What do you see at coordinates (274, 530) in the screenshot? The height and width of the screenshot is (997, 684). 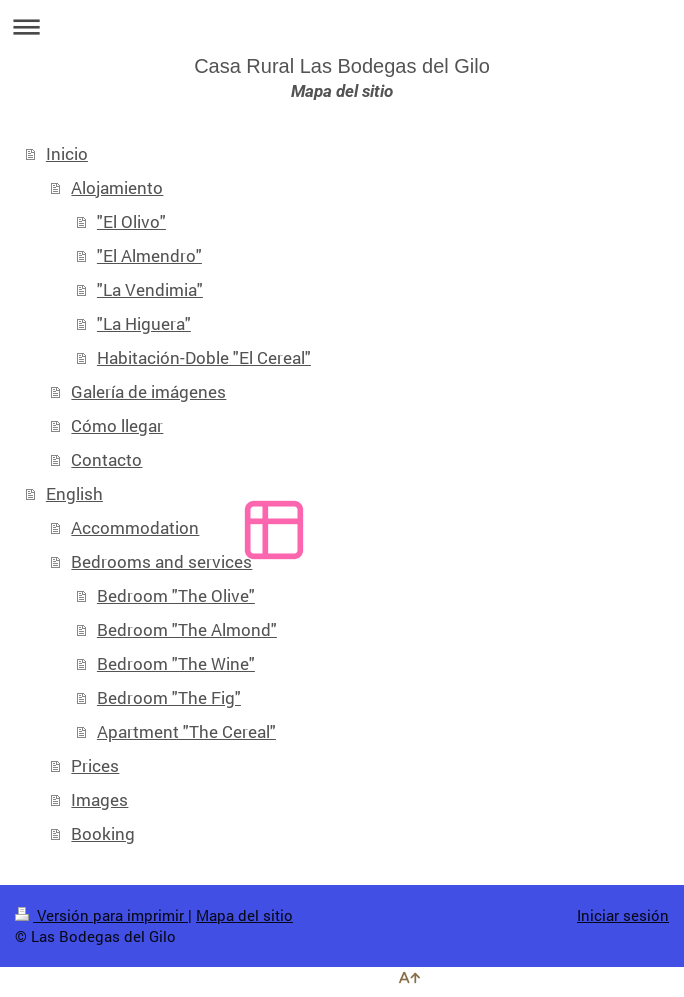 I see `view data in table format` at bounding box center [274, 530].